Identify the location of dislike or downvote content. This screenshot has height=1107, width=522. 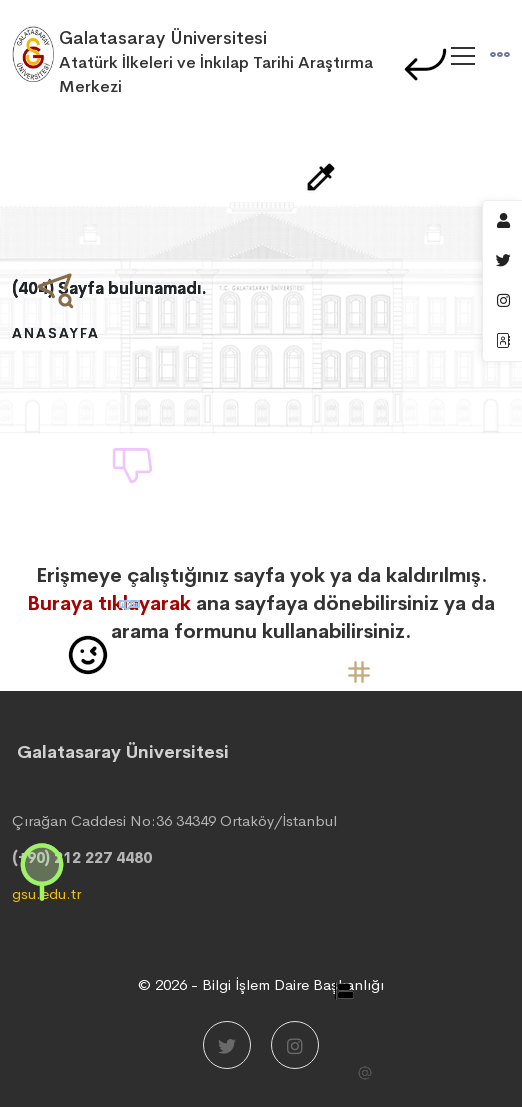
(132, 463).